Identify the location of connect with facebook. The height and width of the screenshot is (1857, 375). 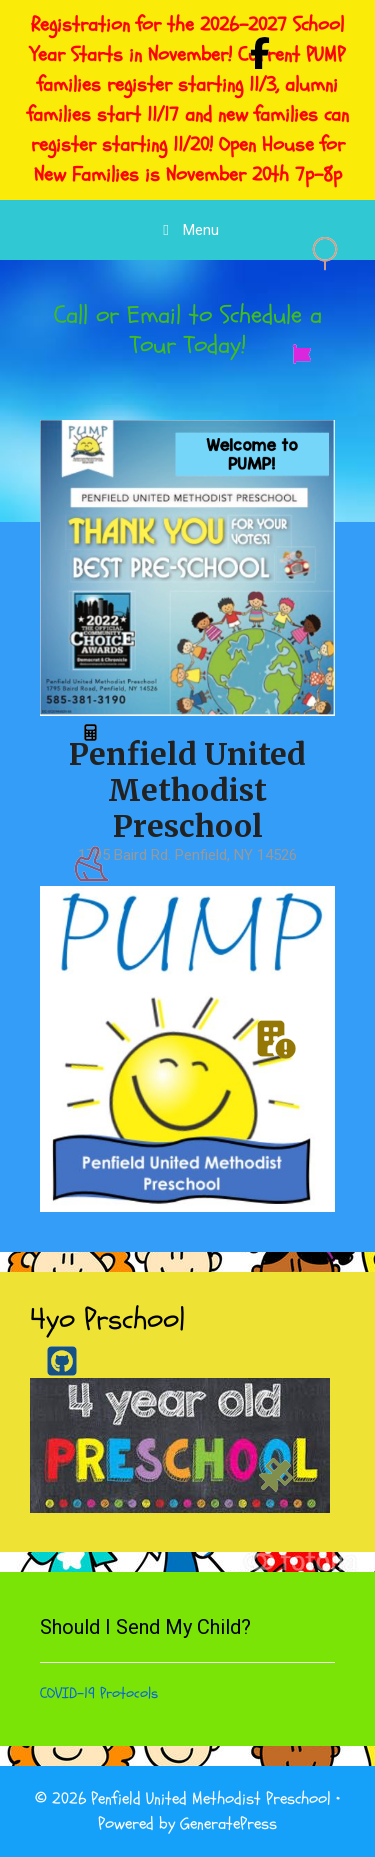
(260, 53).